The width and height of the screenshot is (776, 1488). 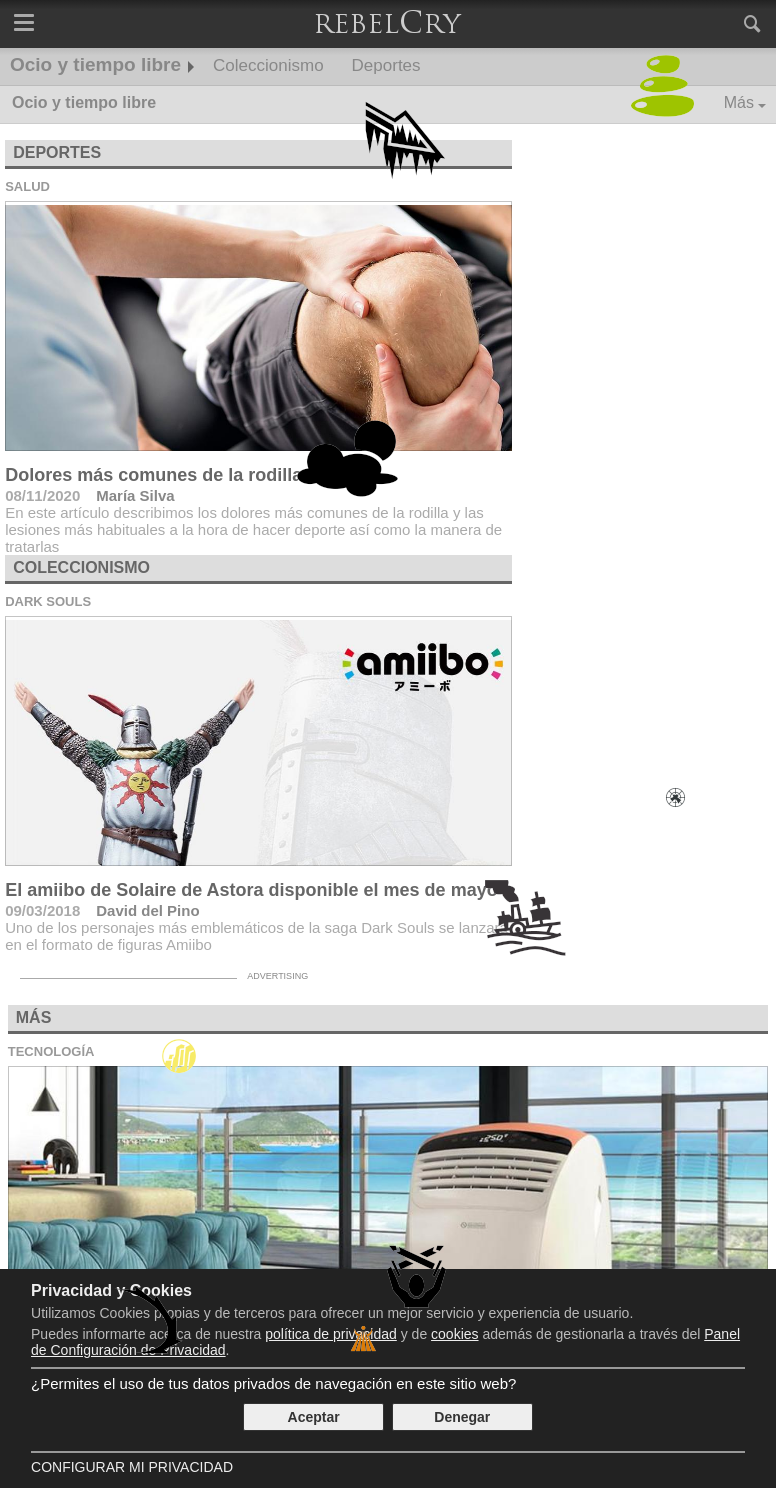 I want to click on access space exploration or interstellar travel features, so click(x=363, y=1338).